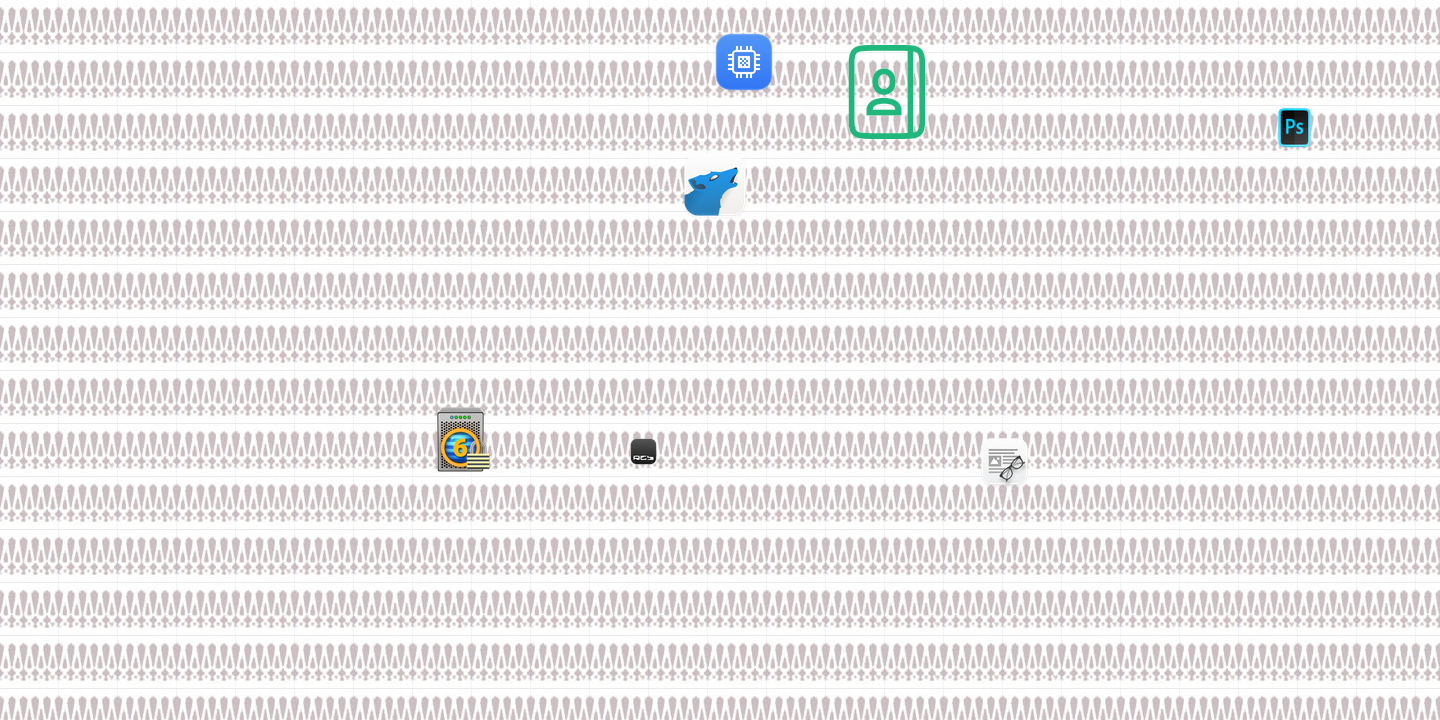 This screenshot has width=1440, height=720. What do you see at coordinates (1004, 461) in the screenshot?
I see `open gnome documents app` at bounding box center [1004, 461].